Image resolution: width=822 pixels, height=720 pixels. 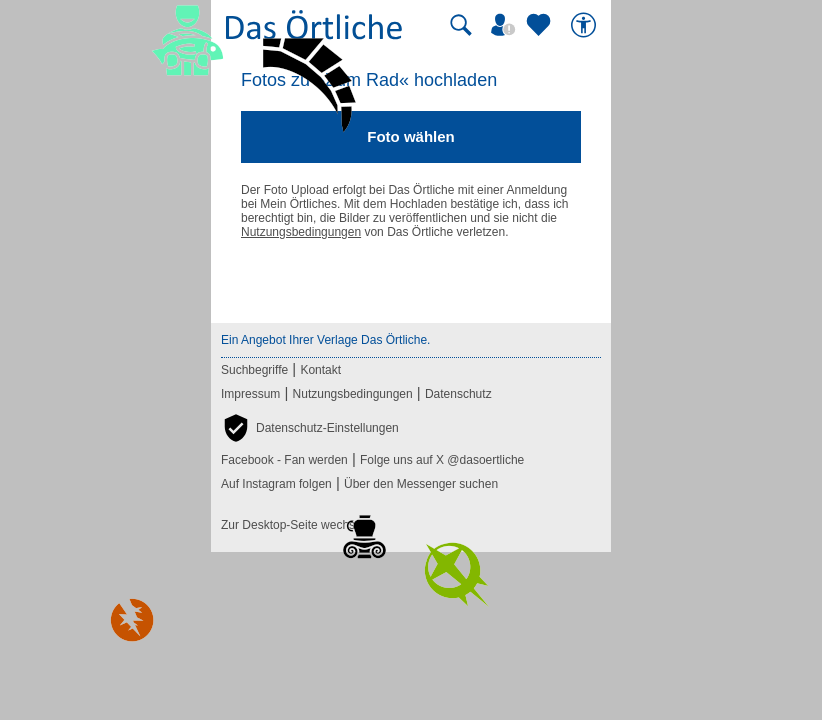 I want to click on fishing mini-game or activity, so click(x=187, y=40).